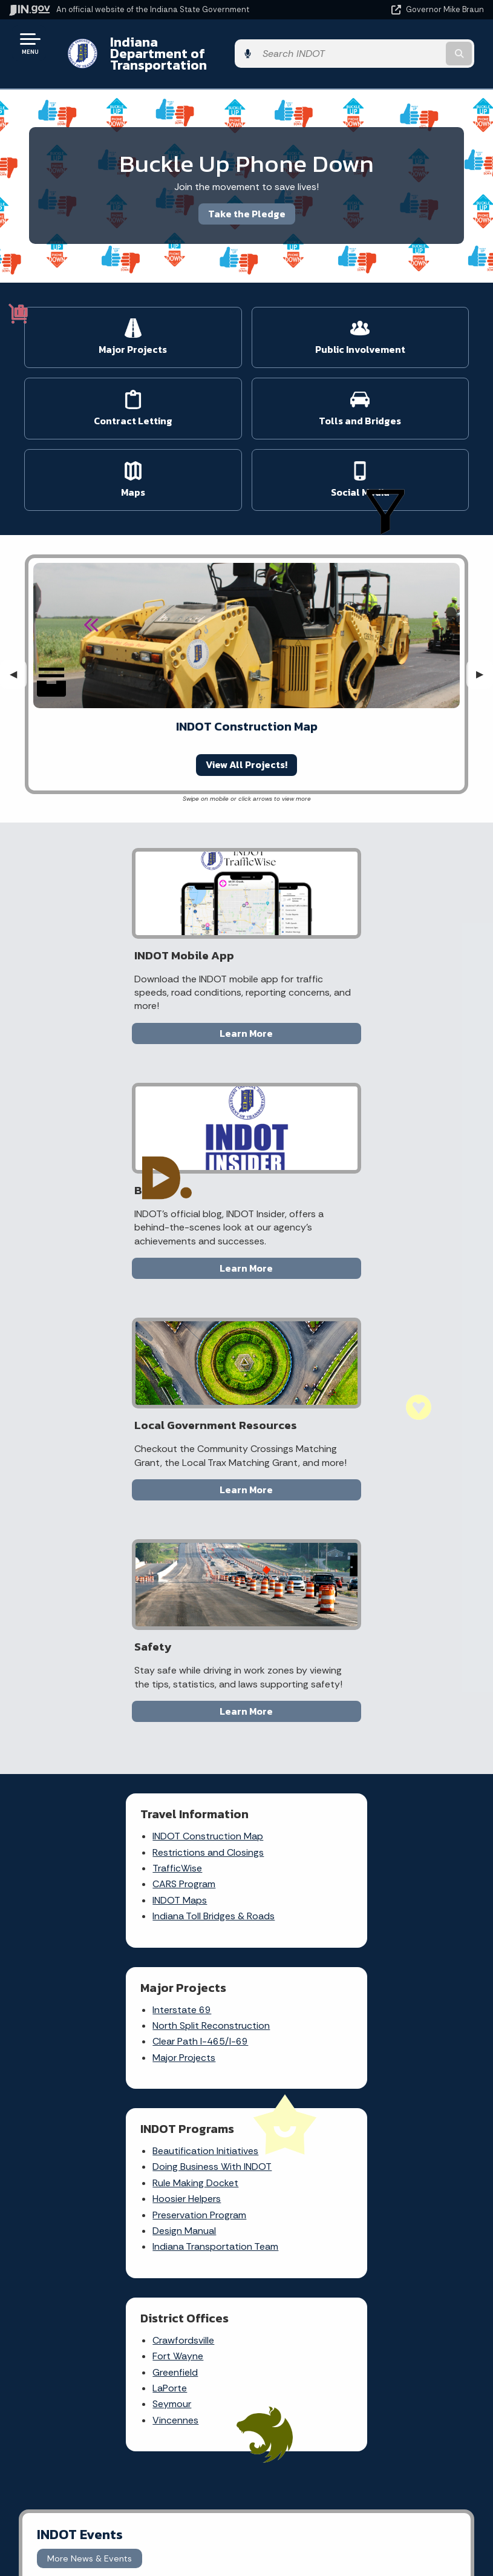 The height and width of the screenshot is (2576, 493). I want to click on go back to the beginning, so click(91, 625).